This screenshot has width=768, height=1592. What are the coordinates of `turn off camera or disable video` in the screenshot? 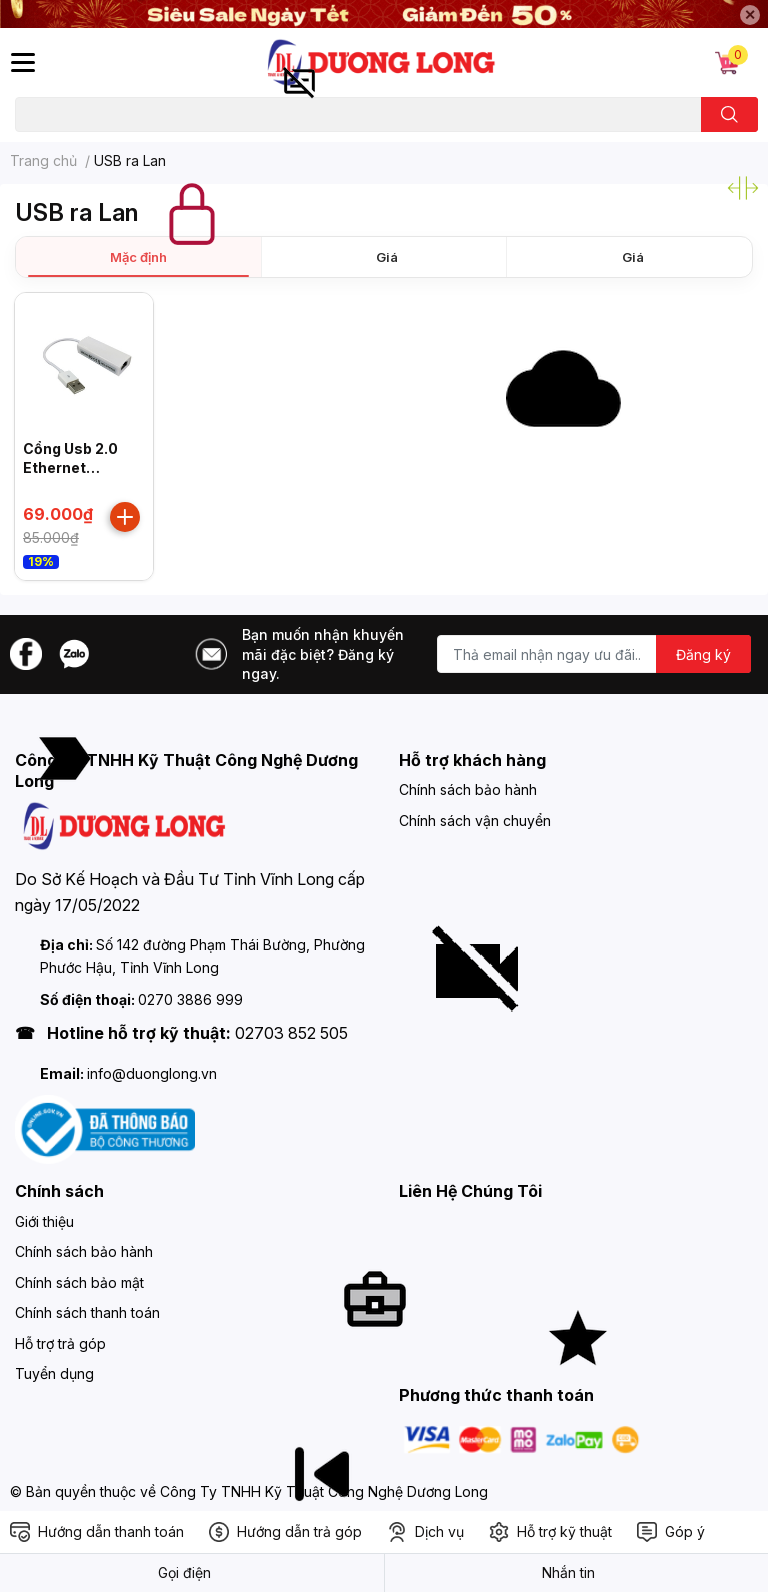 It's located at (477, 971).